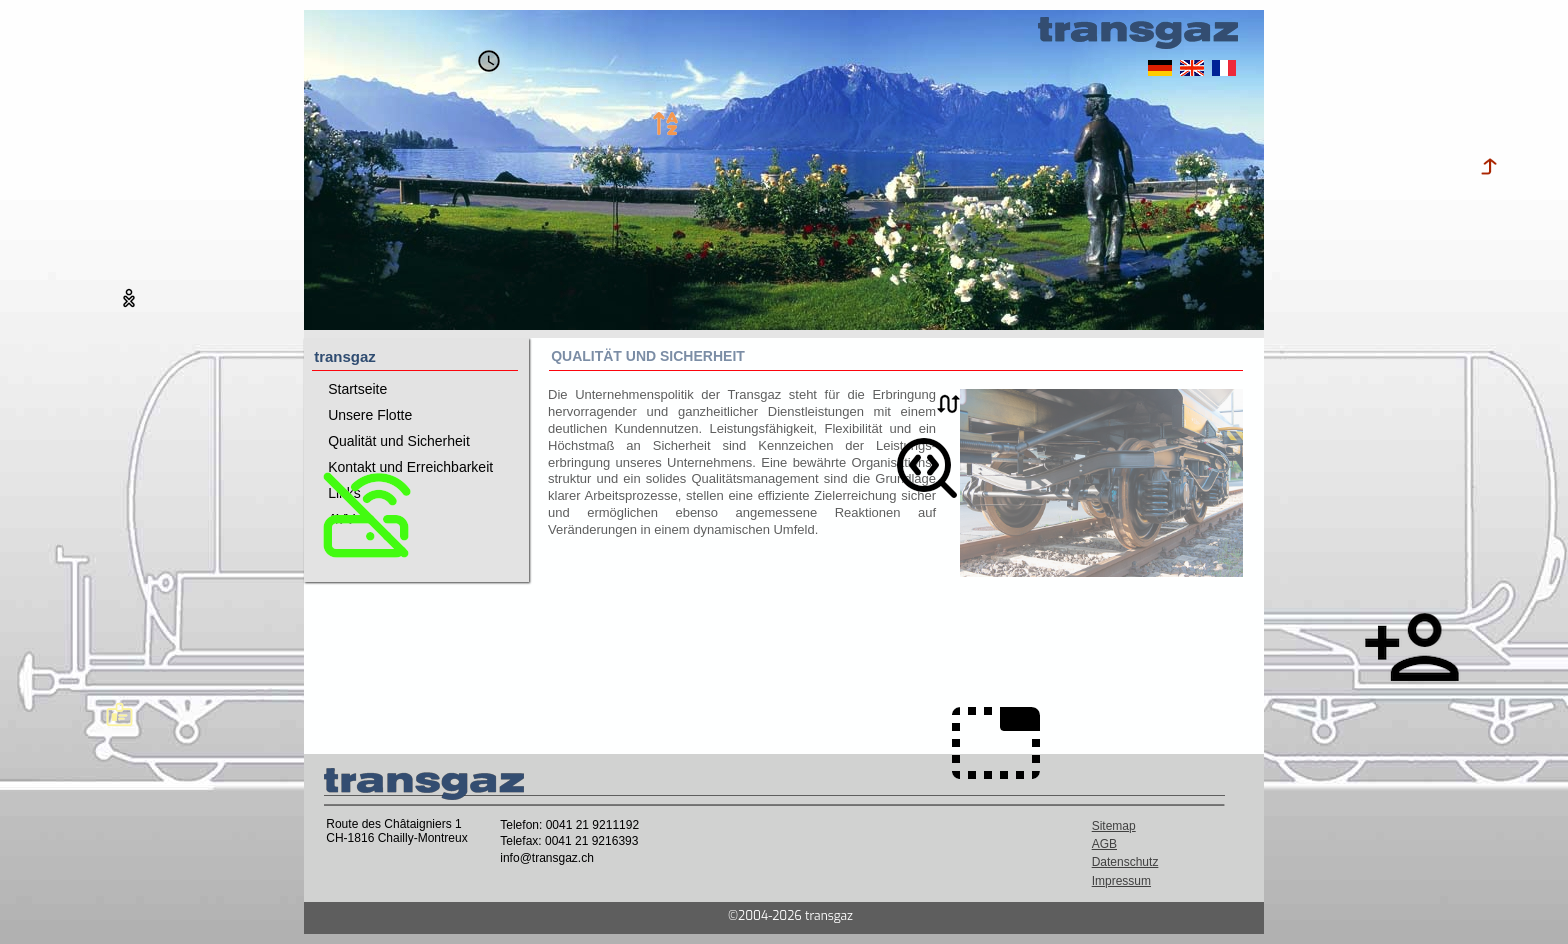  I want to click on search through code or source files, so click(927, 468).